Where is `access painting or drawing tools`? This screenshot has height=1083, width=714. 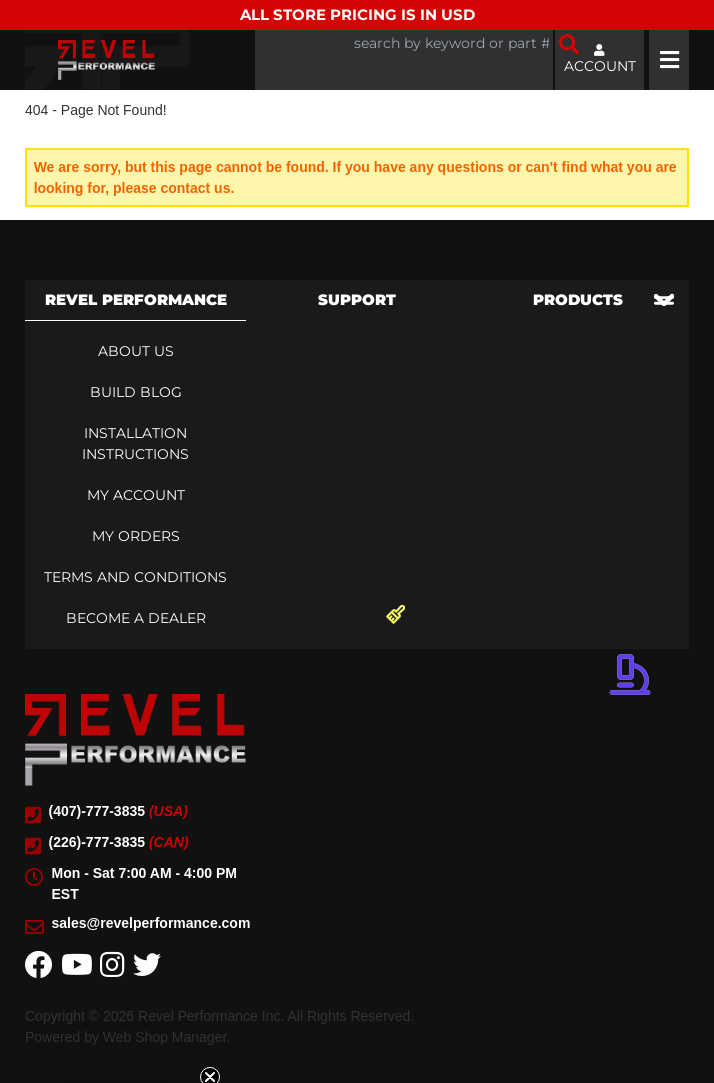 access painting or drawing tools is located at coordinates (396, 614).